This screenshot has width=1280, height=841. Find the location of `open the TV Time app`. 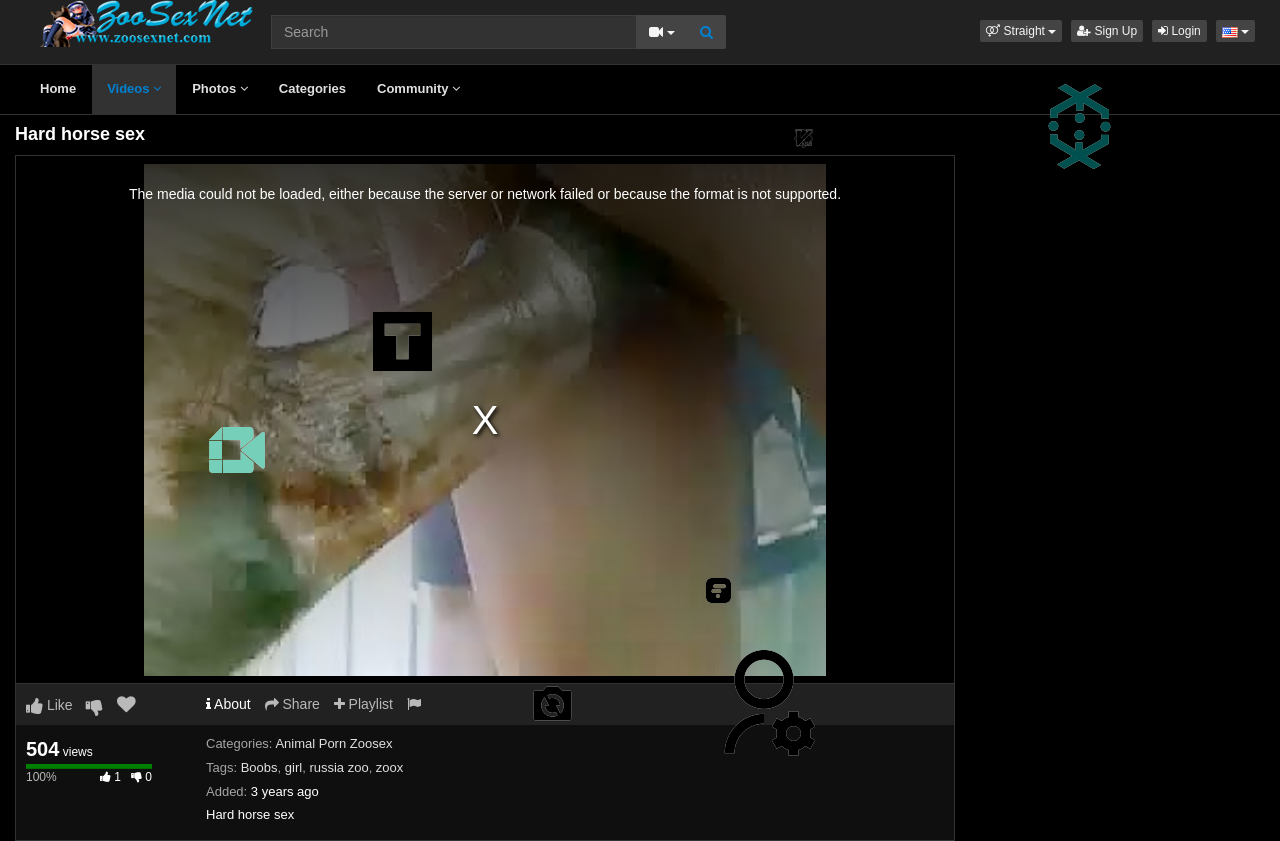

open the TV Time app is located at coordinates (402, 341).